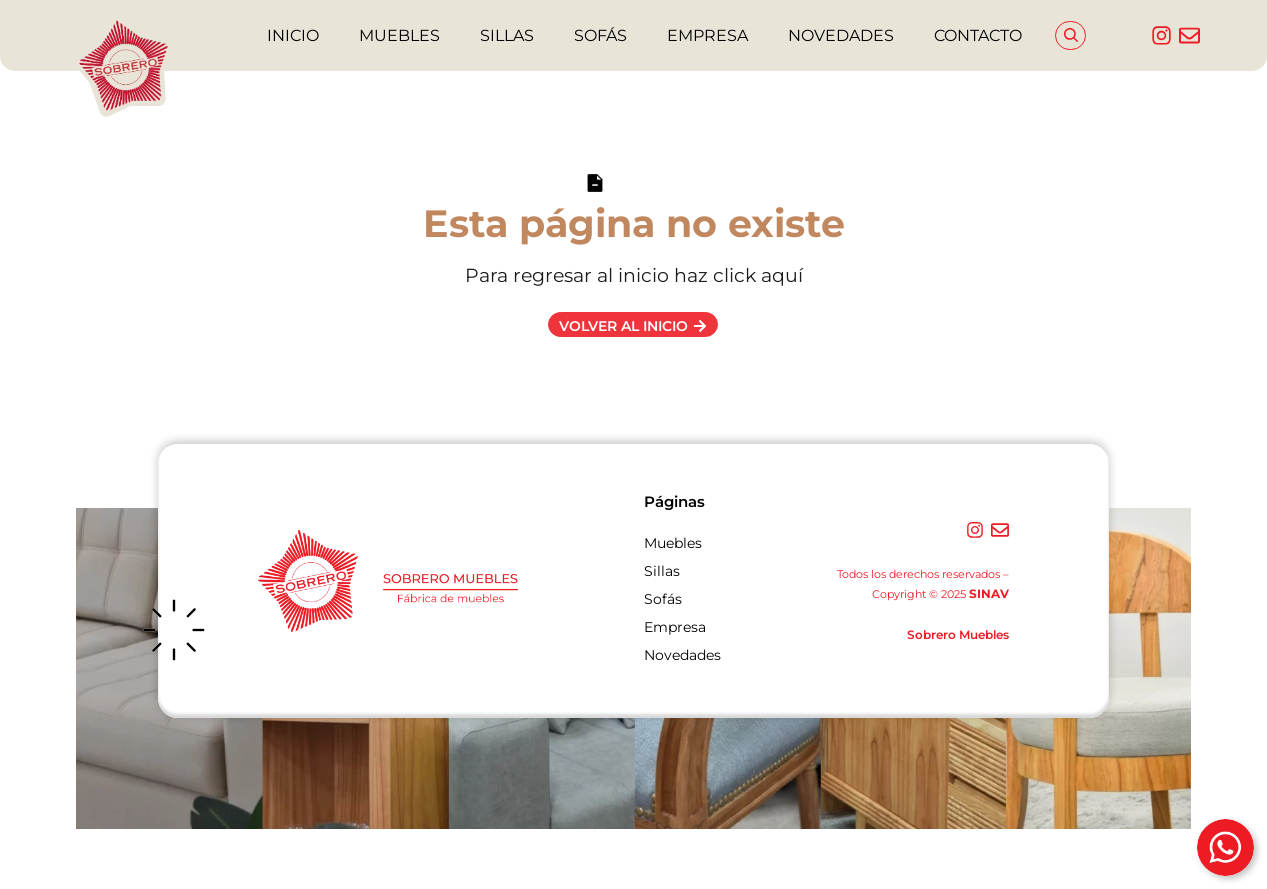 The image size is (1267, 889). Describe the element at coordinates (174, 630) in the screenshot. I see `indicates content is loading` at that location.